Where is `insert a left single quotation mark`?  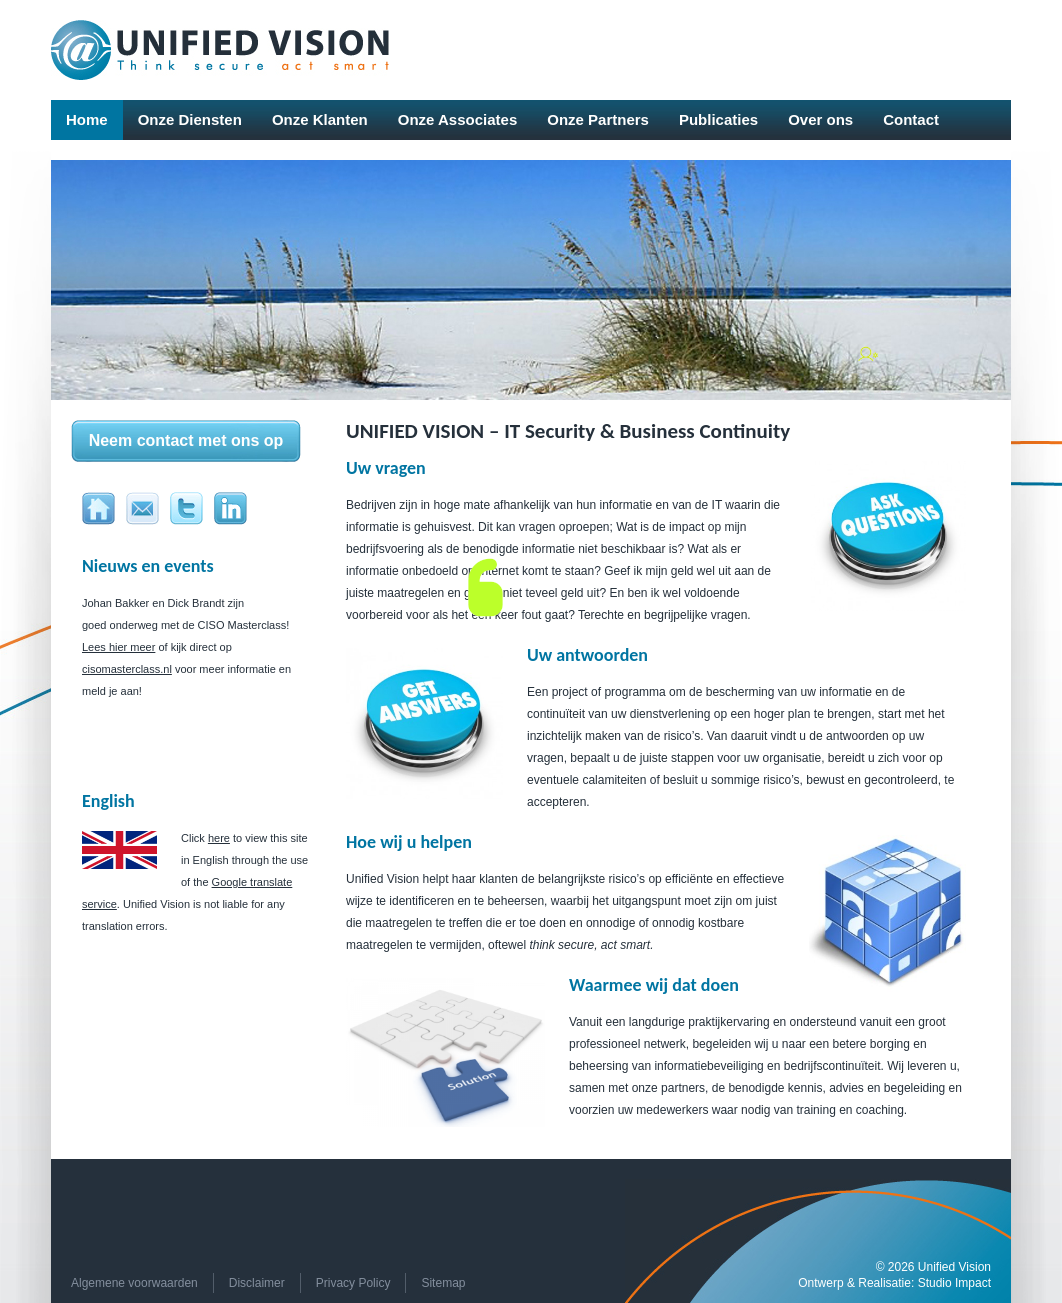 insert a left single quotation mark is located at coordinates (485, 587).